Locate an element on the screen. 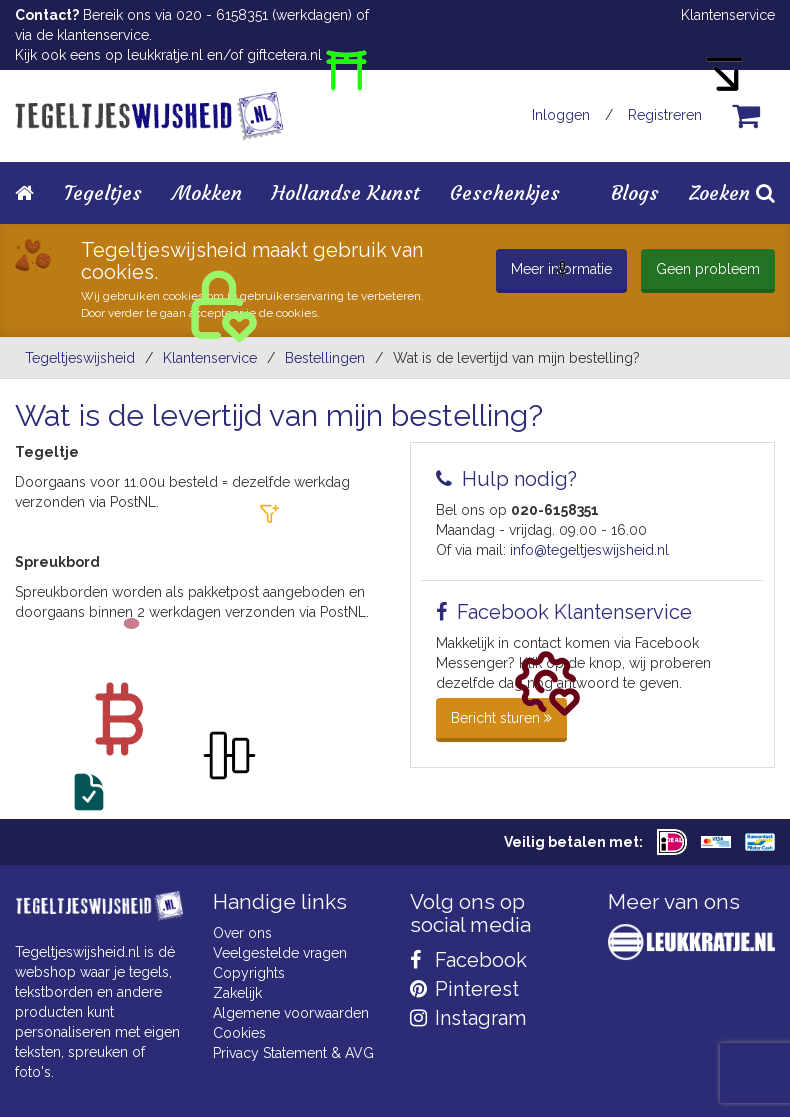  document verified or approved is located at coordinates (89, 792).